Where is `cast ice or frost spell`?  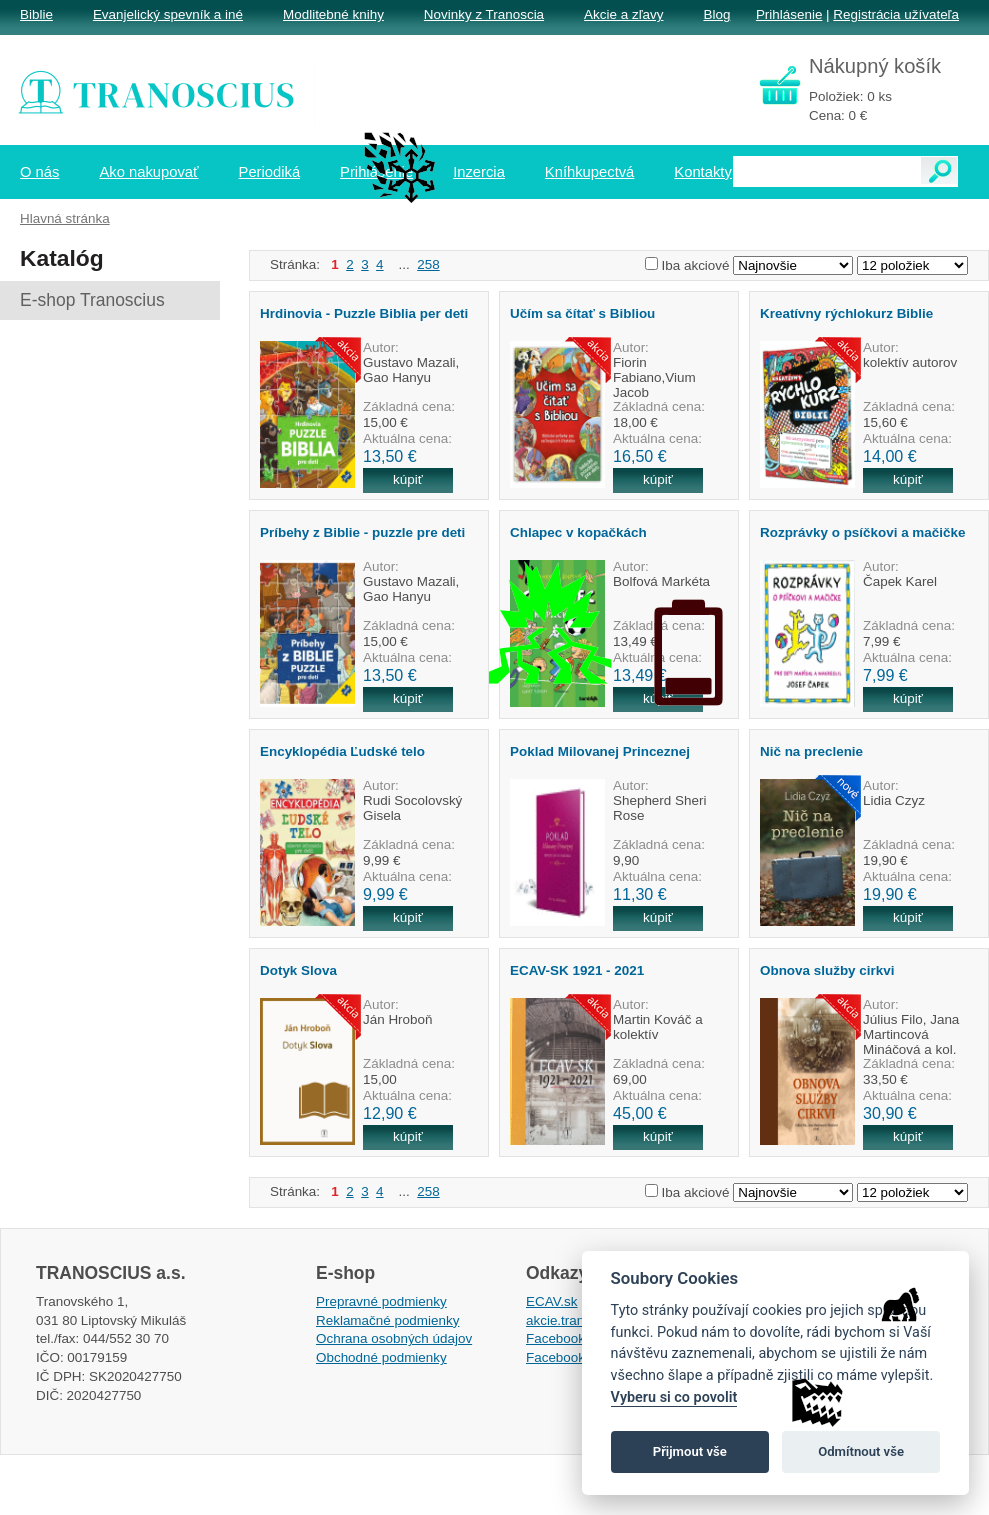
cast ice or frost spell is located at coordinates (400, 168).